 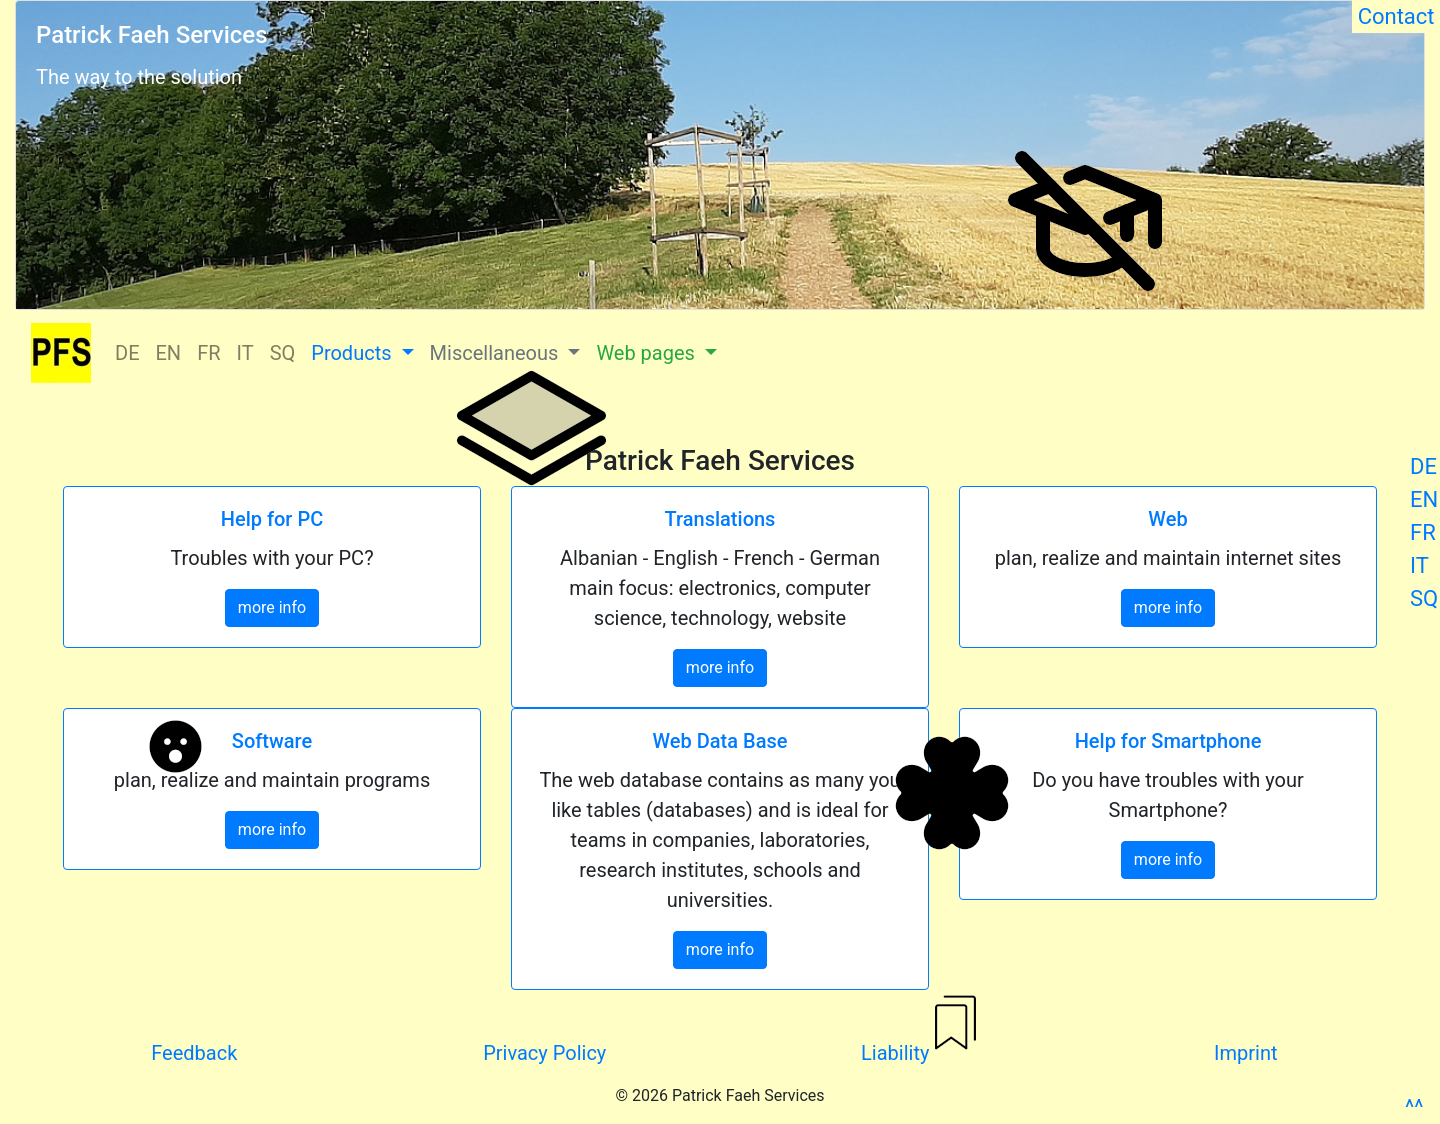 I want to click on view saved bookmarks, so click(x=955, y=1022).